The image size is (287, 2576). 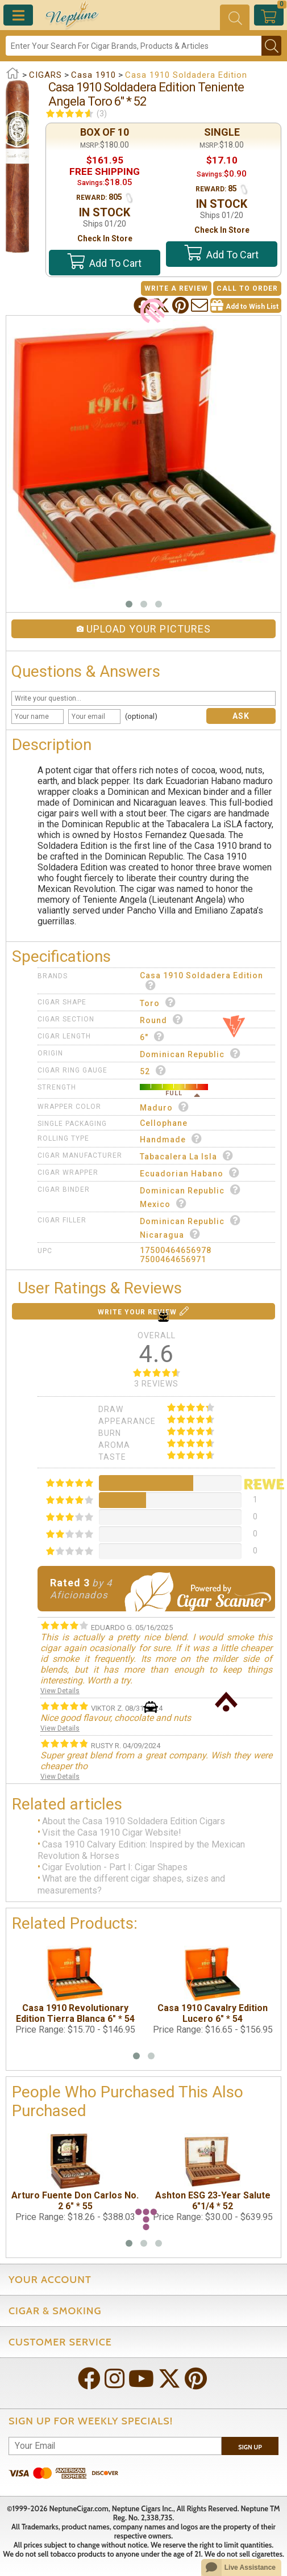 I want to click on open the REWE grocery store app, so click(x=264, y=1484).